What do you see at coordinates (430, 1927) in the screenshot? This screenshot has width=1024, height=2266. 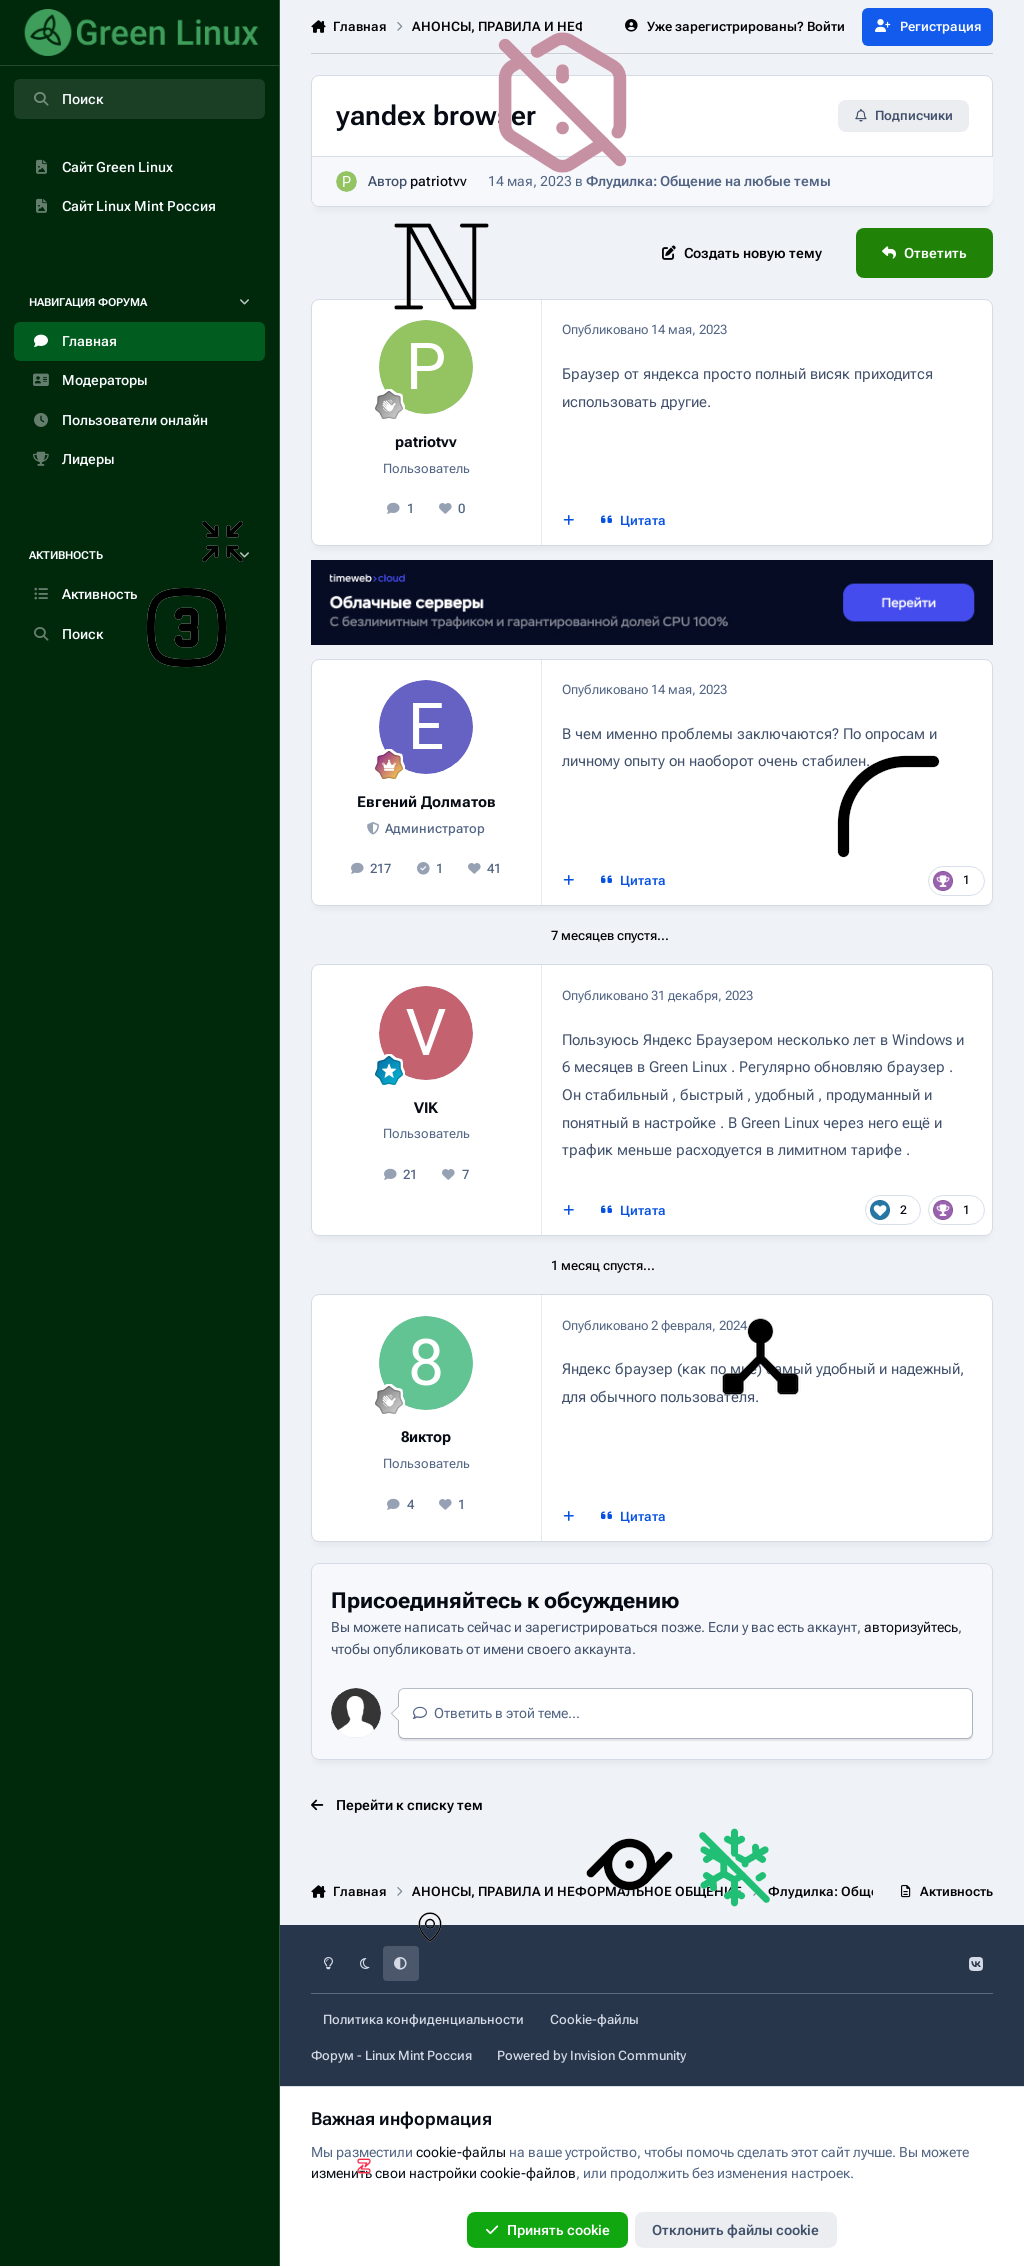 I see `view location on map` at bounding box center [430, 1927].